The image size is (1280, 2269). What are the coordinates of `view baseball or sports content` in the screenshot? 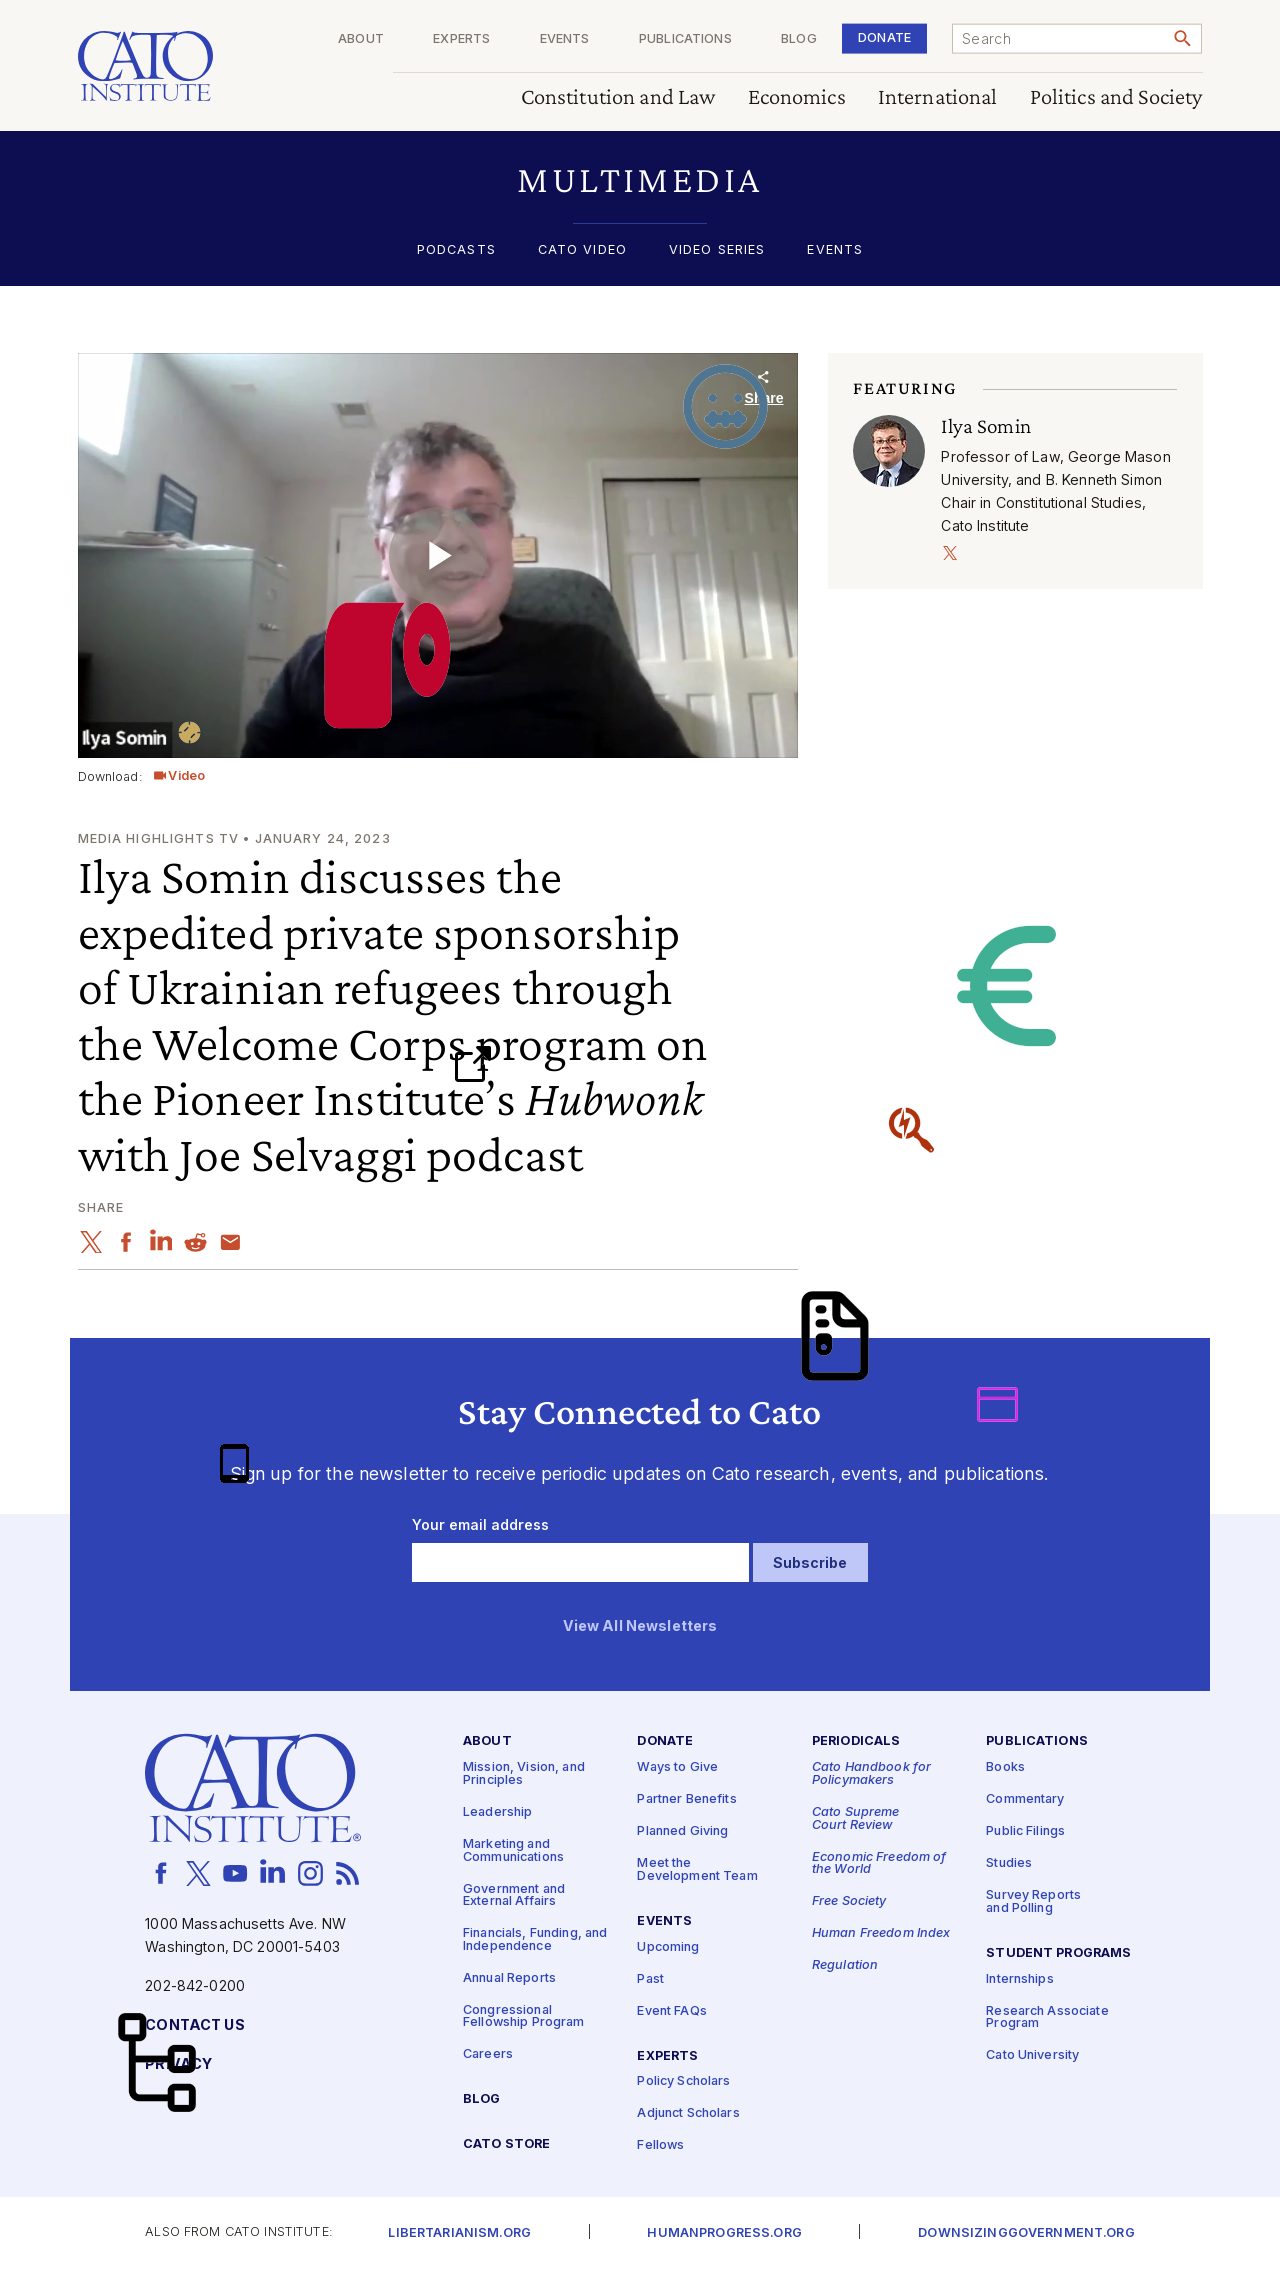 It's located at (189, 732).